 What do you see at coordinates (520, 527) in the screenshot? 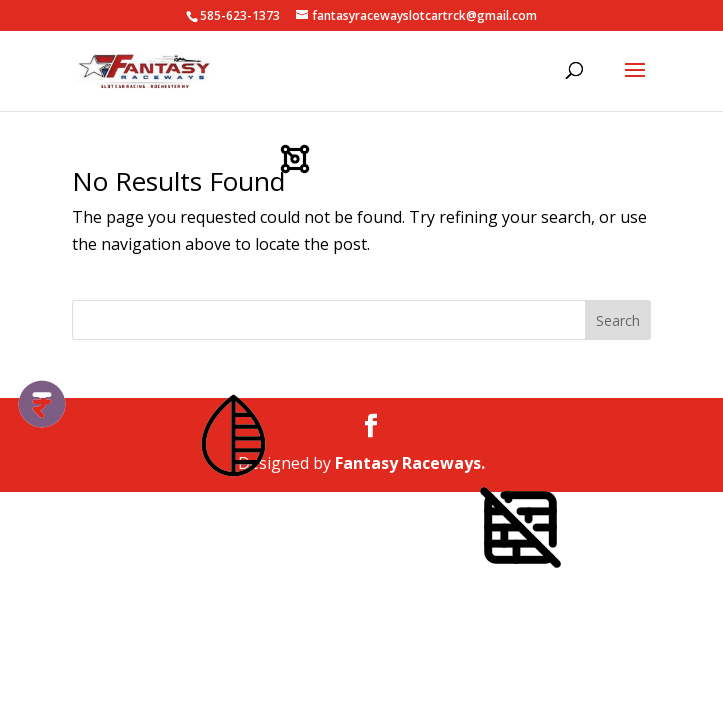
I see `disable wall or barrier feature` at bounding box center [520, 527].